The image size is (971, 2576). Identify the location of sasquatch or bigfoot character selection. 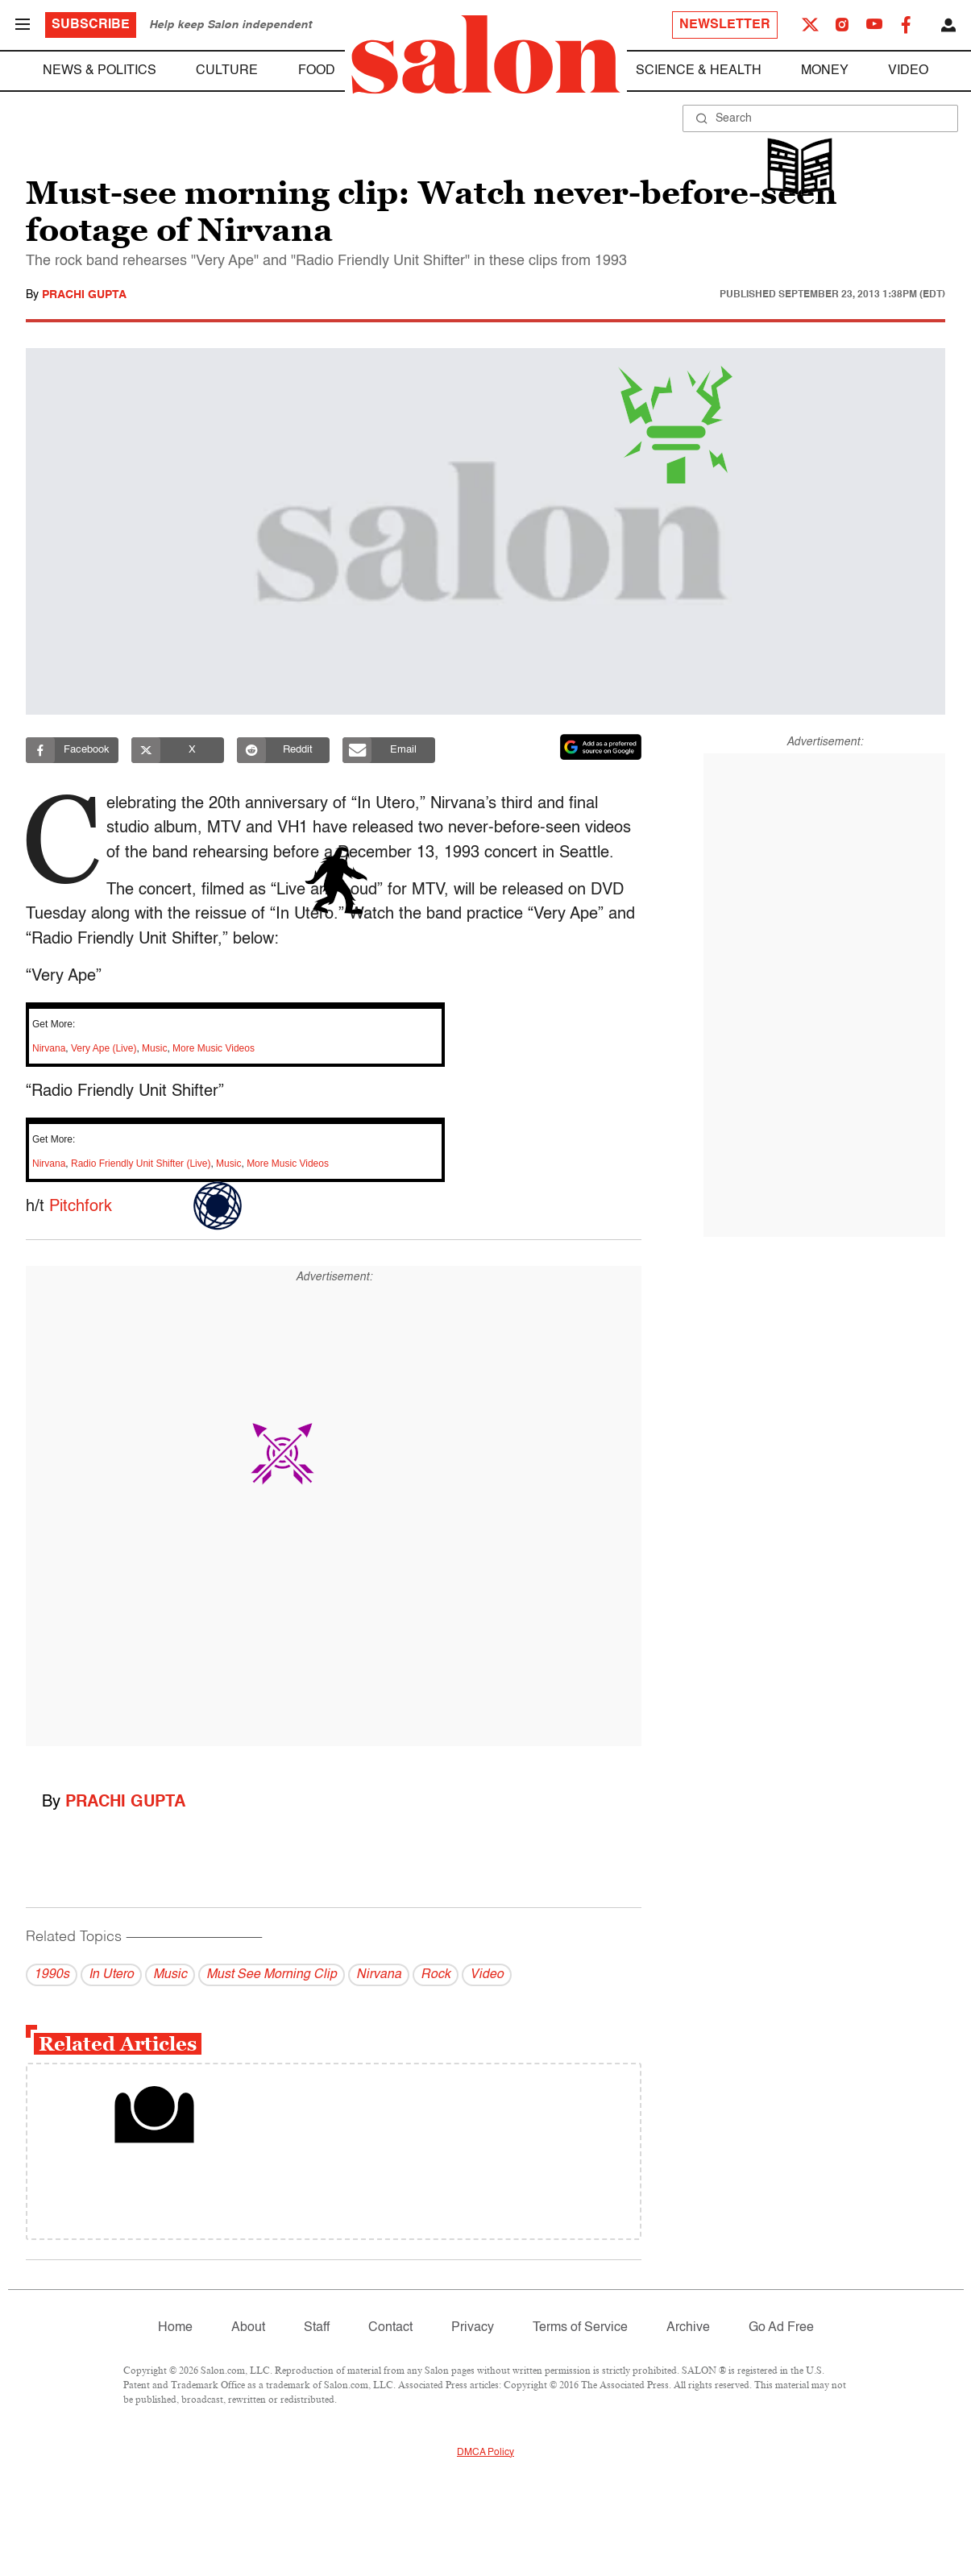
(336, 881).